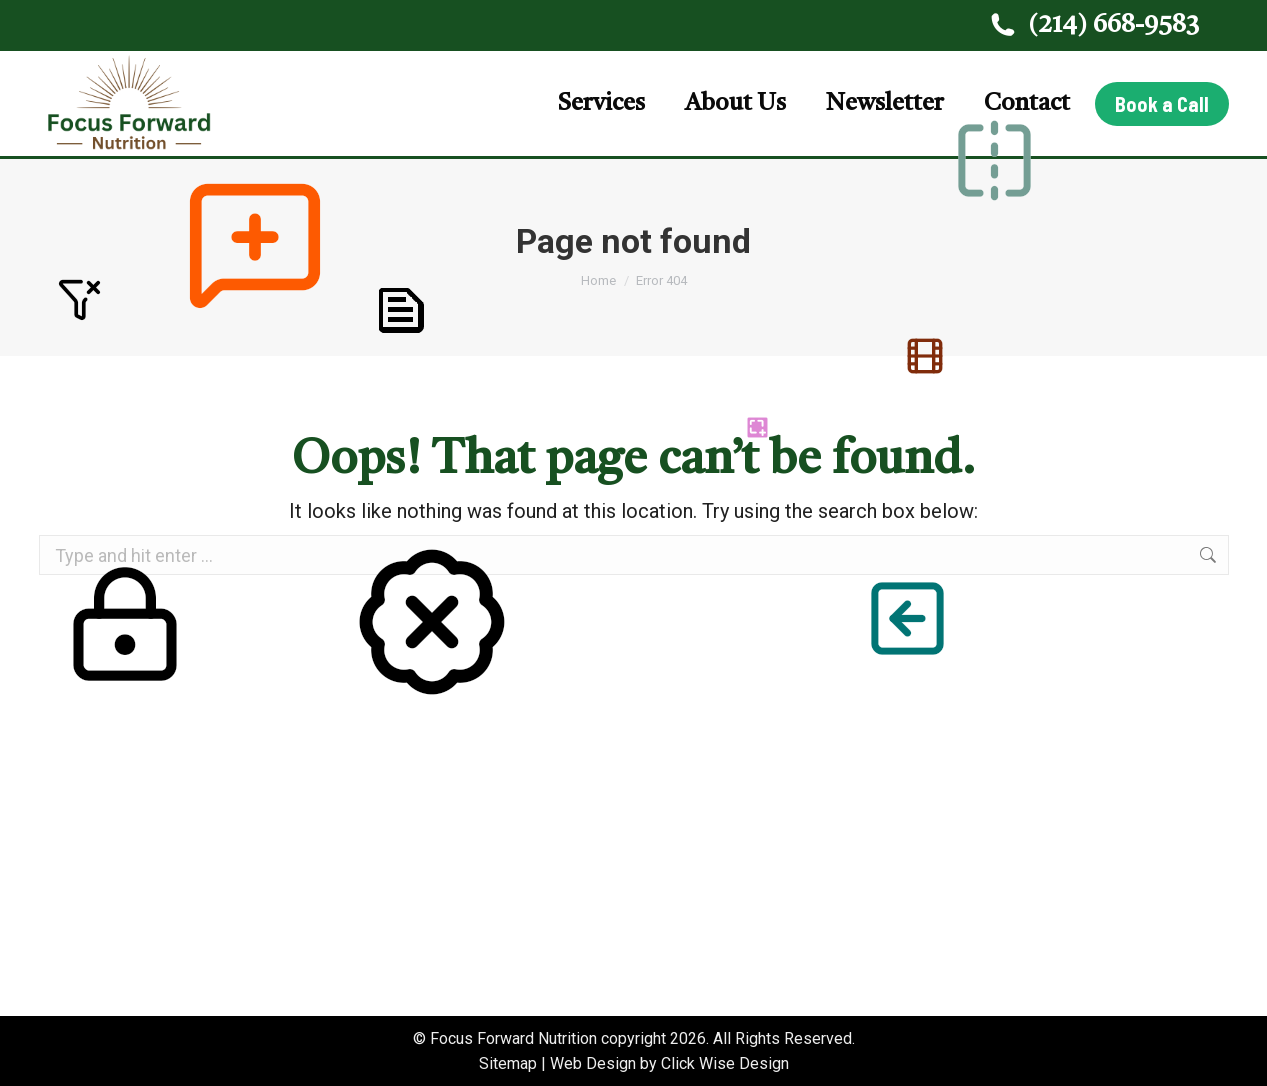  What do you see at coordinates (80, 299) in the screenshot?
I see `clear all active filters` at bounding box center [80, 299].